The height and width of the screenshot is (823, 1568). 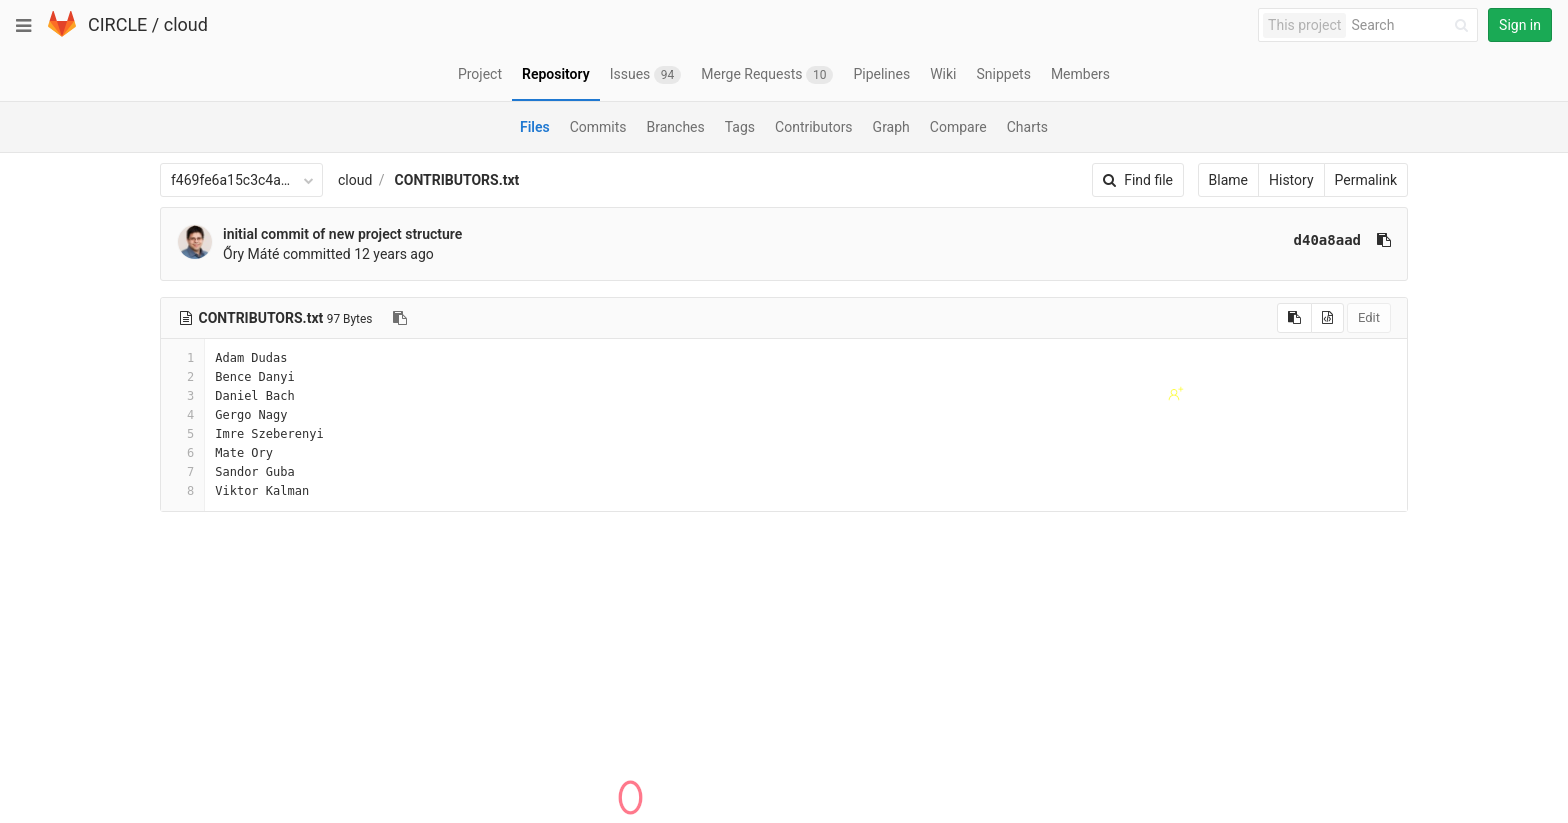 I want to click on add a new user or contact, so click(x=1176, y=394).